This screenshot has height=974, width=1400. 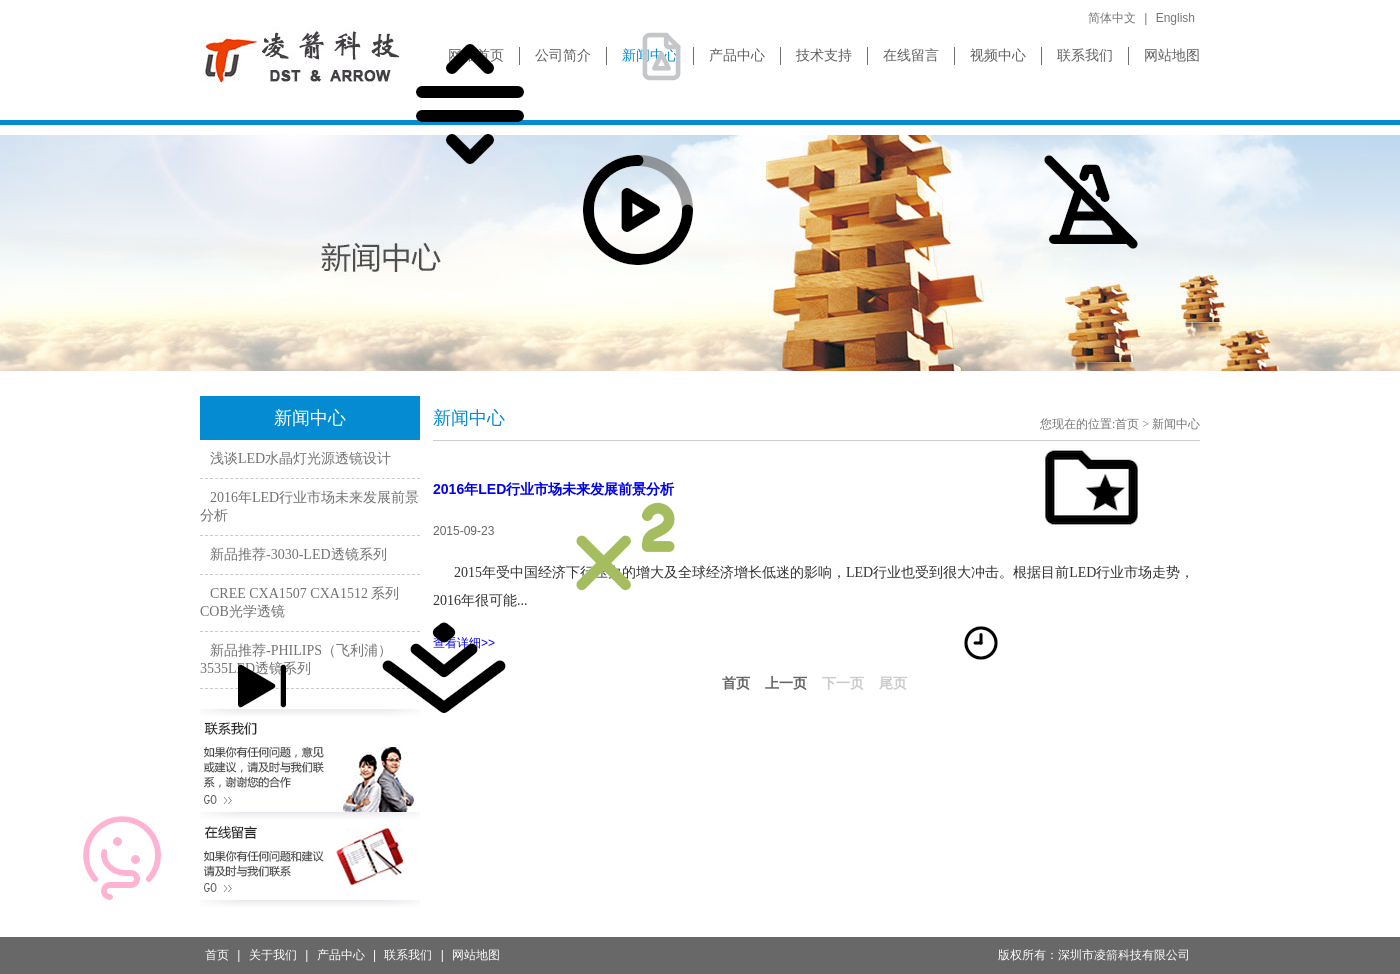 I want to click on access your starred or favorite files, so click(x=1091, y=487).